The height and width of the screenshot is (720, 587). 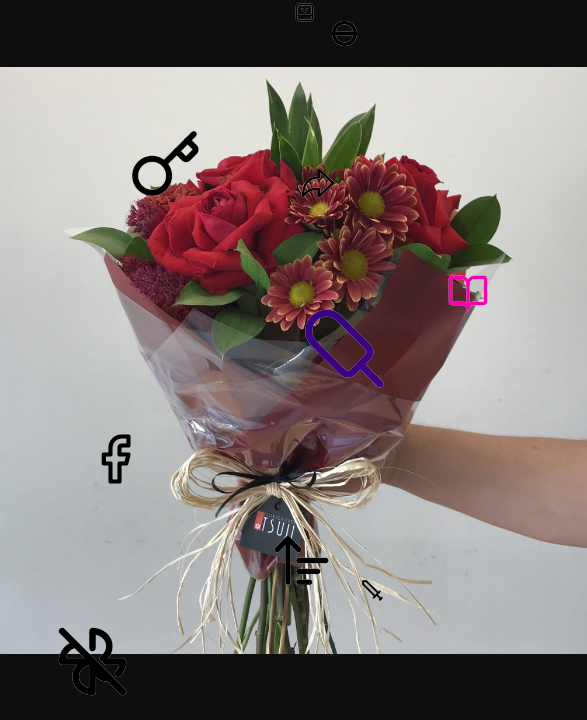 I want to click on collapse bottom panel, so click(x=304, y=12).